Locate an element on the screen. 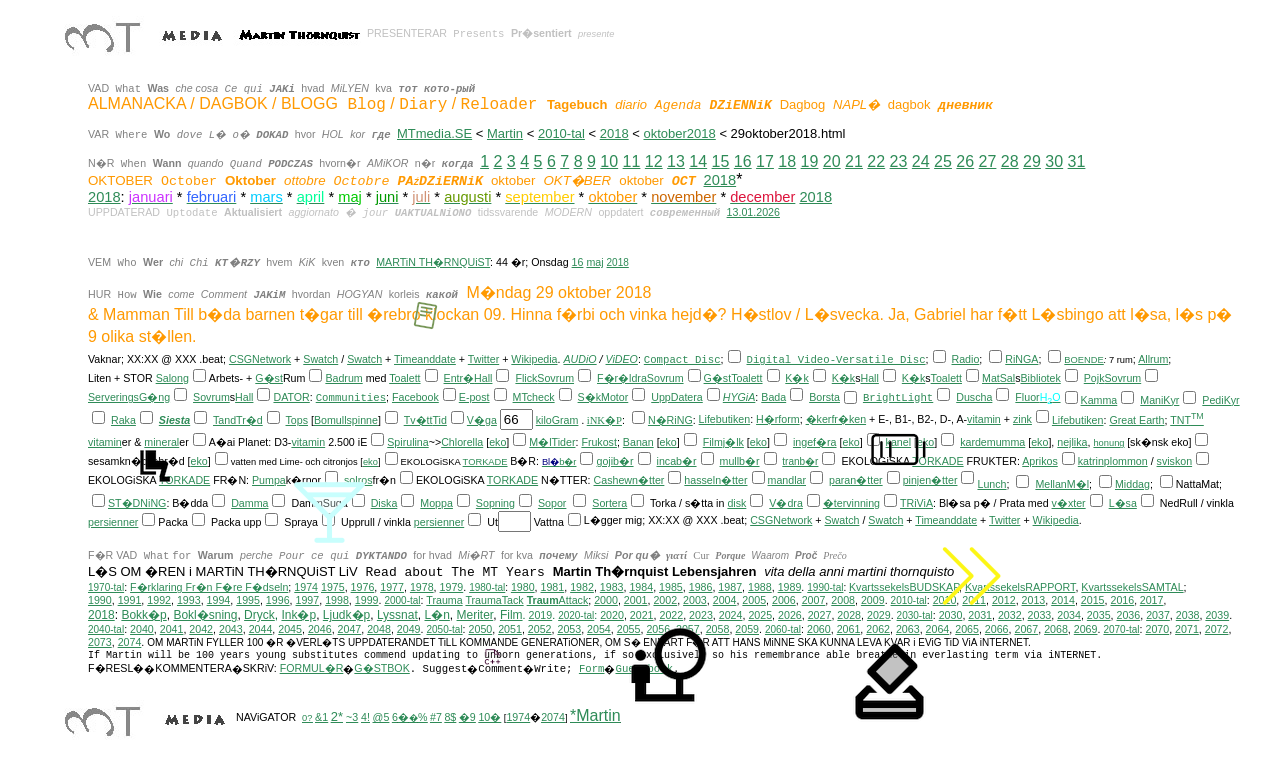 The height and width of the screenshot is (766, 1282). view your resume or CV is located at coordinates (425, 315).